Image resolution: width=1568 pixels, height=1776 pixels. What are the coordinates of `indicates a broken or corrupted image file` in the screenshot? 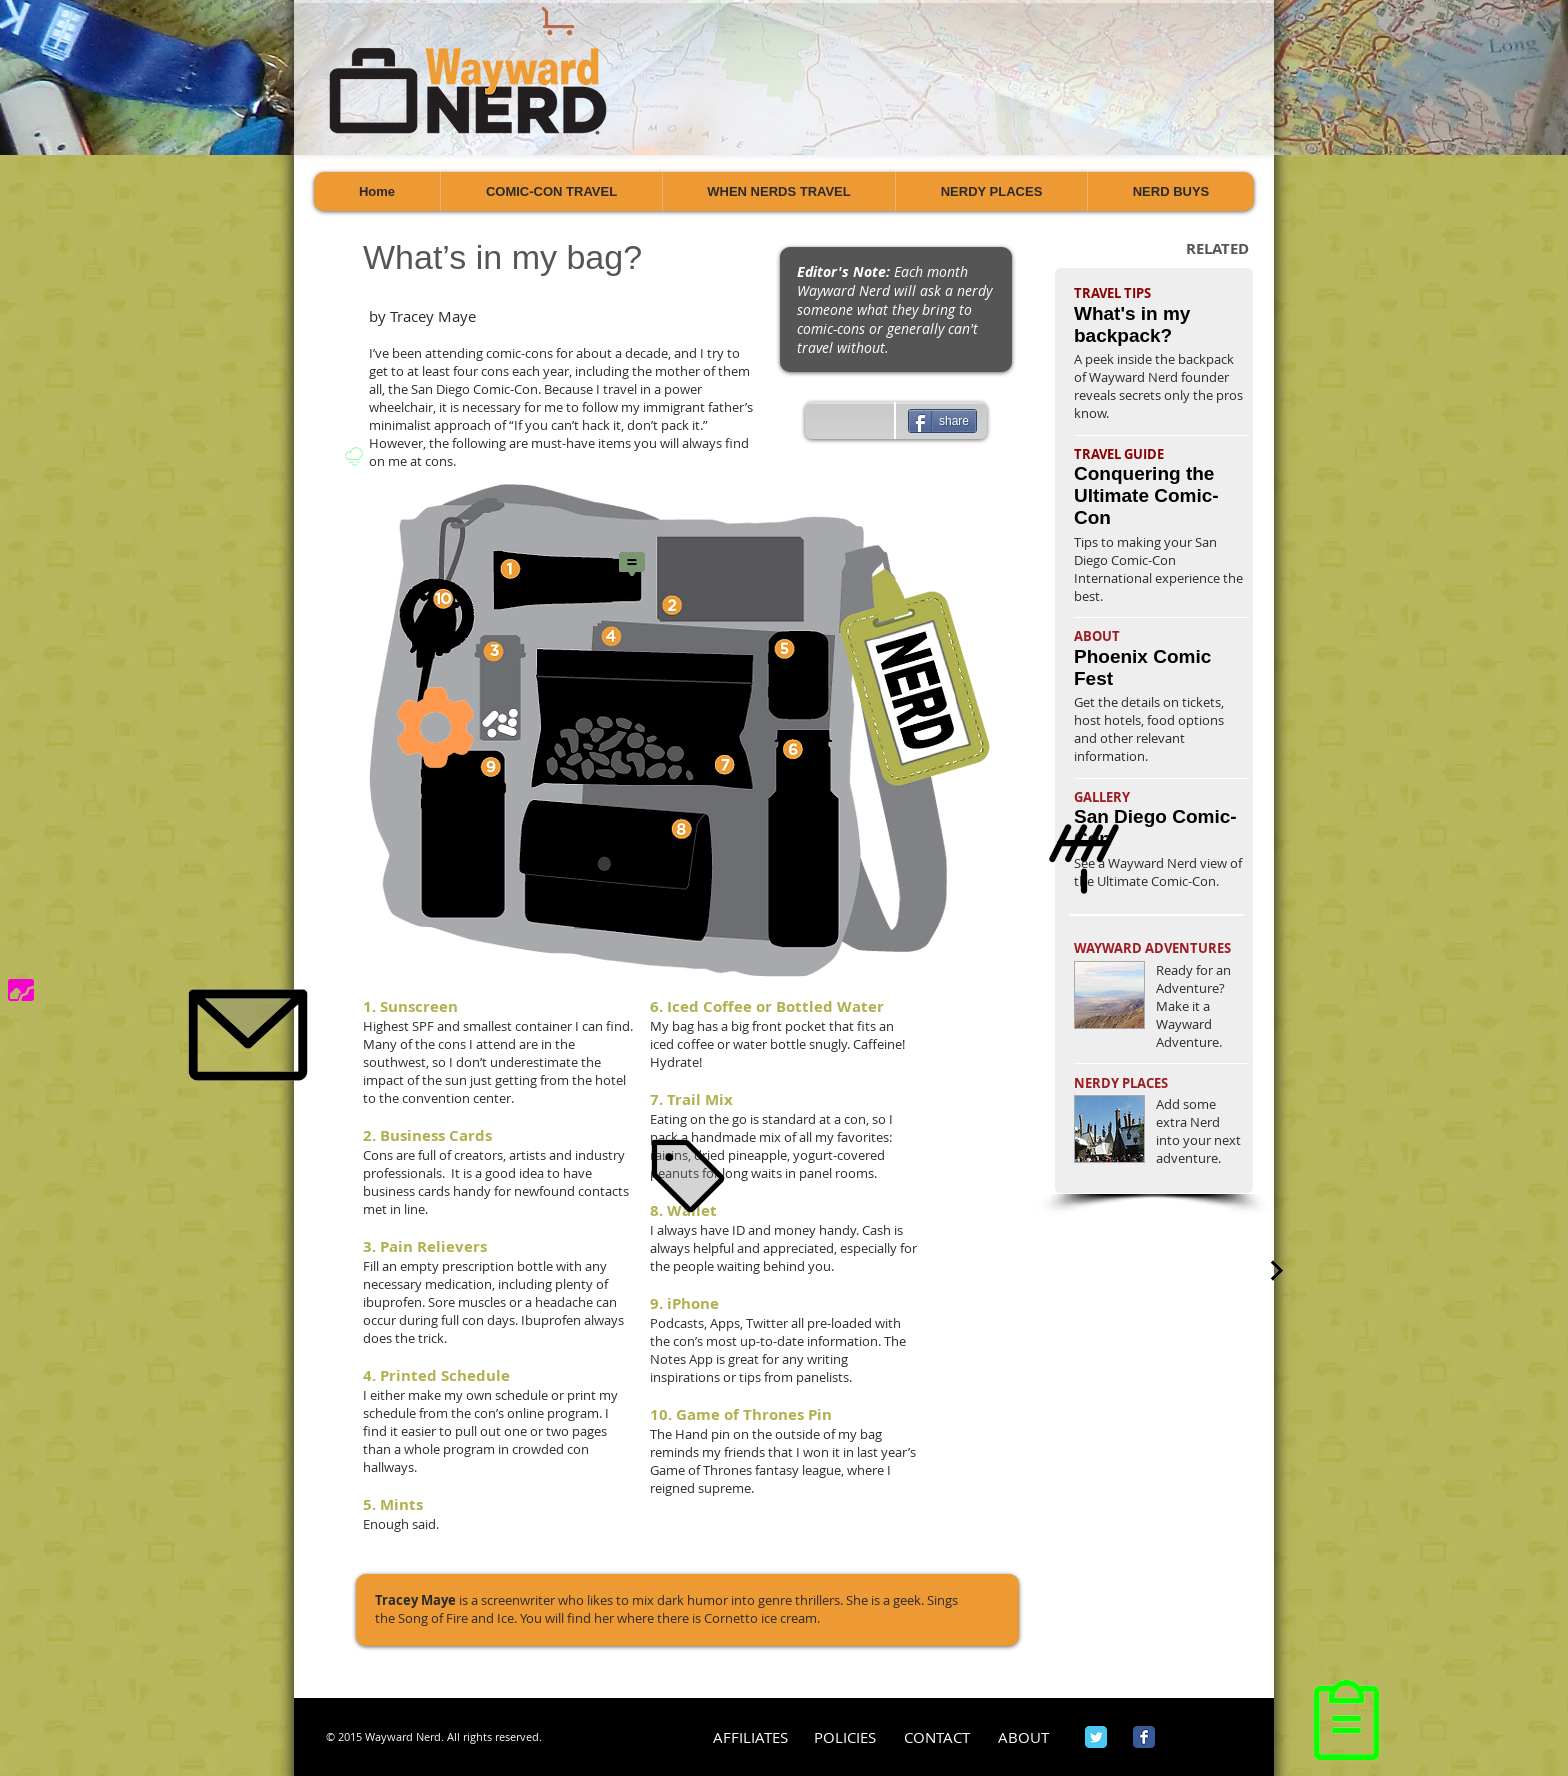 It's located at (21, 990).